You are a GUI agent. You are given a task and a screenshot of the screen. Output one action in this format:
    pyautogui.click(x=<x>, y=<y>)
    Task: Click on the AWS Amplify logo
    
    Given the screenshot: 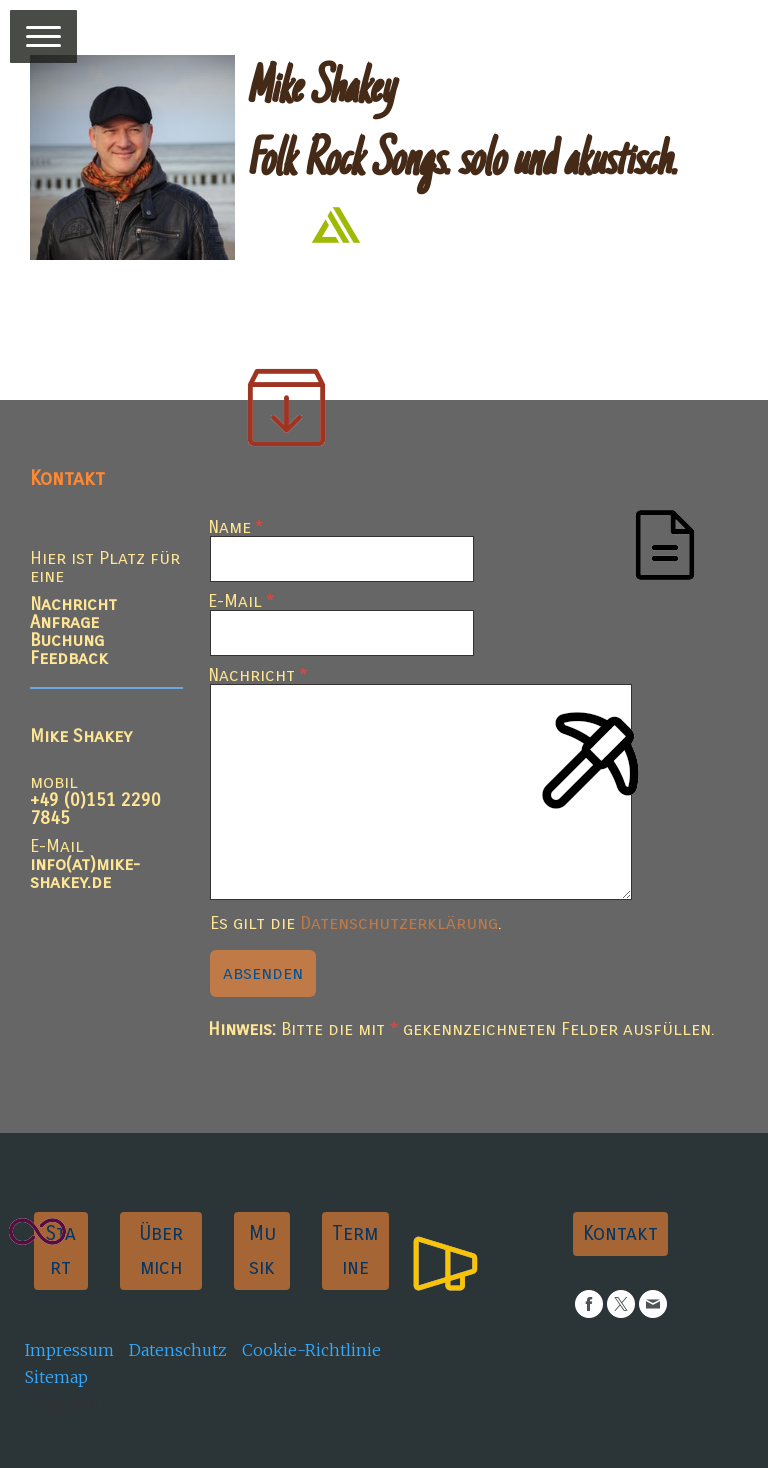 What is the action you would take?
    pyautogui.click(x=336, y=225)
    